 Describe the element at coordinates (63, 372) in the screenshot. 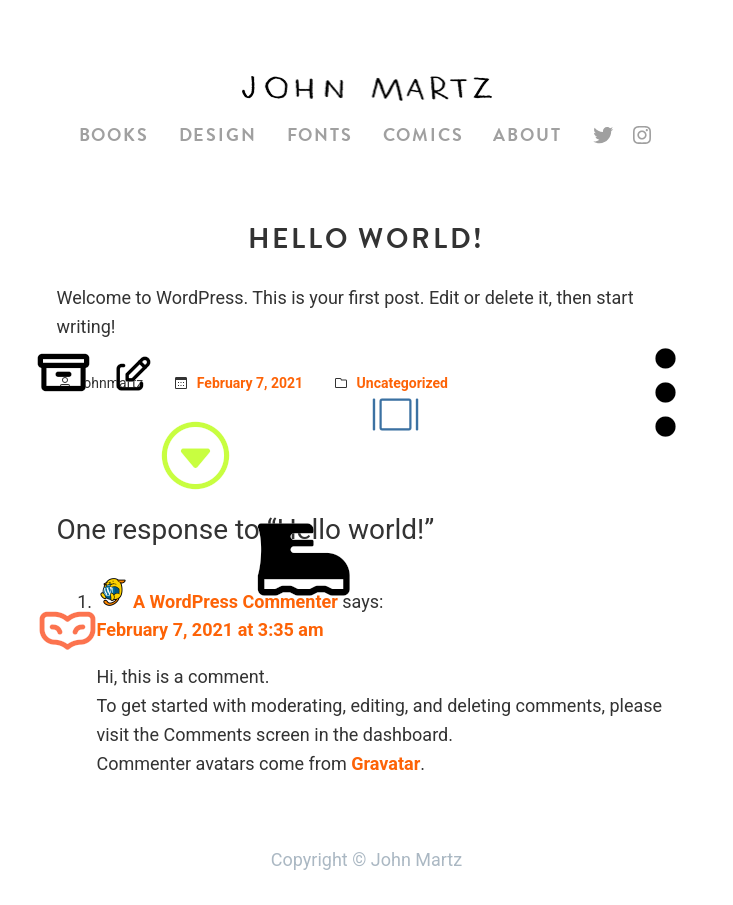

I see `archive item or conversation` at that location.